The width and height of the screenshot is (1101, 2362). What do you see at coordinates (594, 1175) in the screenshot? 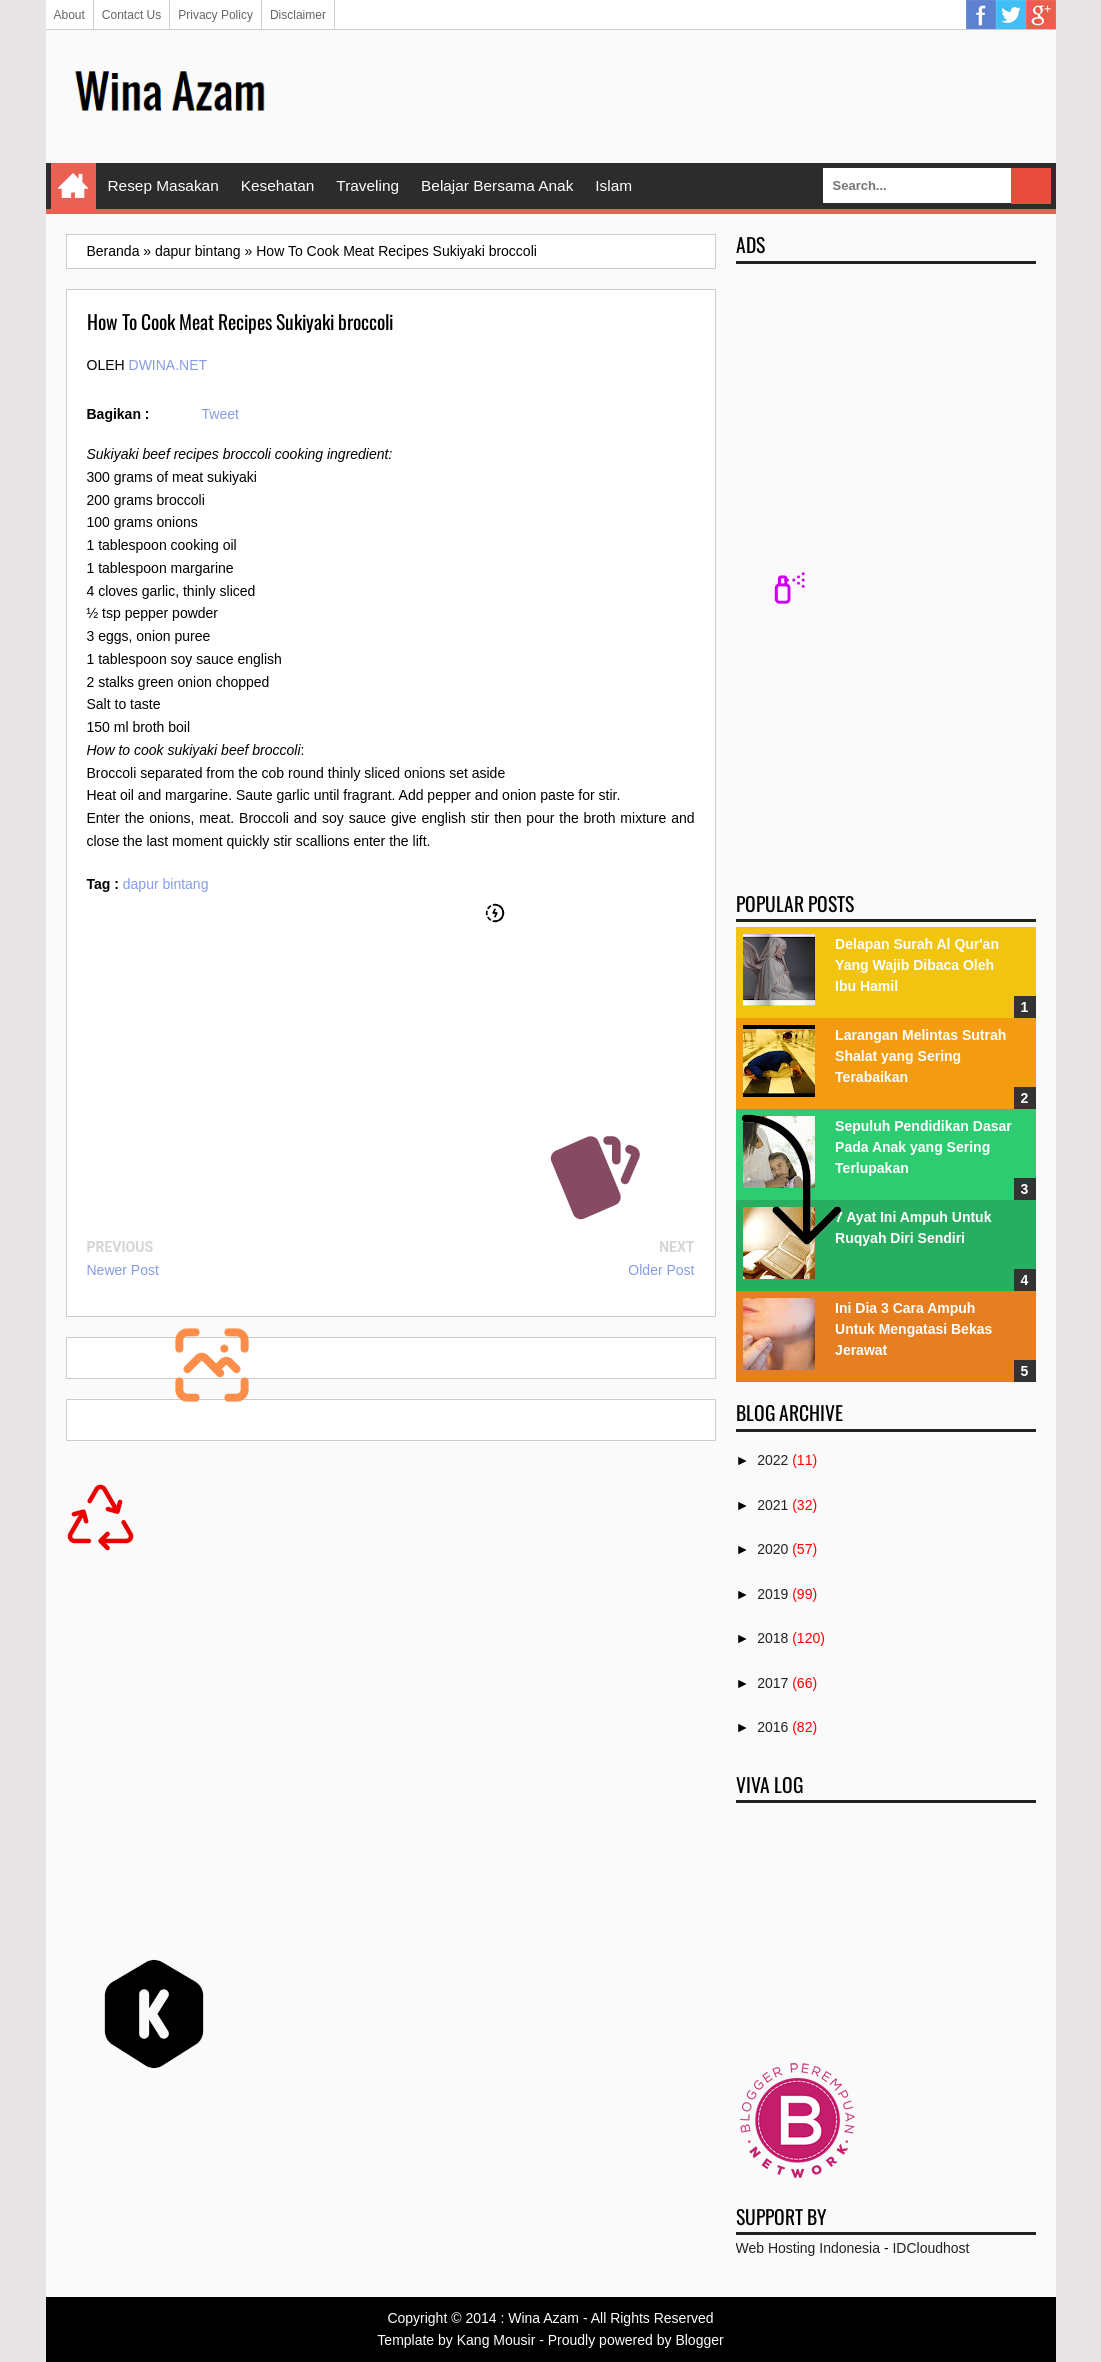
I see `view your card collection` at bounding box center [594, 1175].